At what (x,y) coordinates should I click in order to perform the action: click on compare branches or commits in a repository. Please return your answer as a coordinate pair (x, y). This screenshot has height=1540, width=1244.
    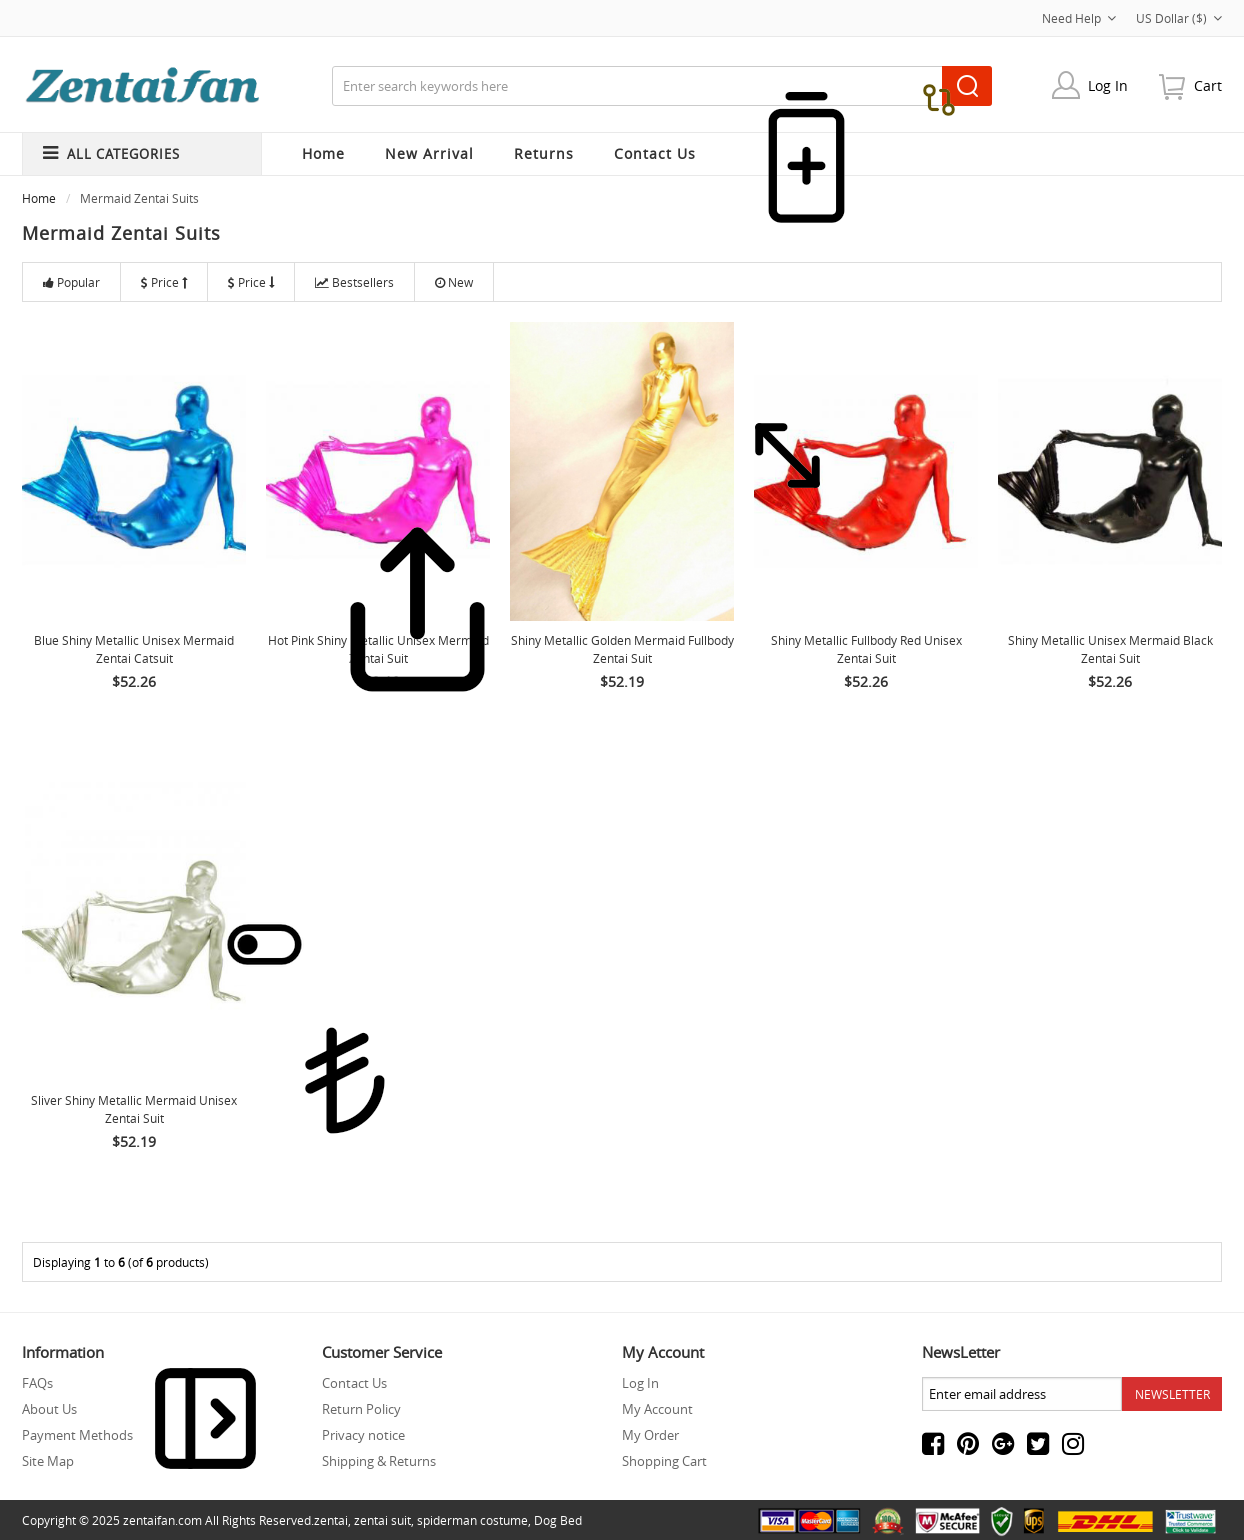
    Looking at the image, I should click on (939, 100).